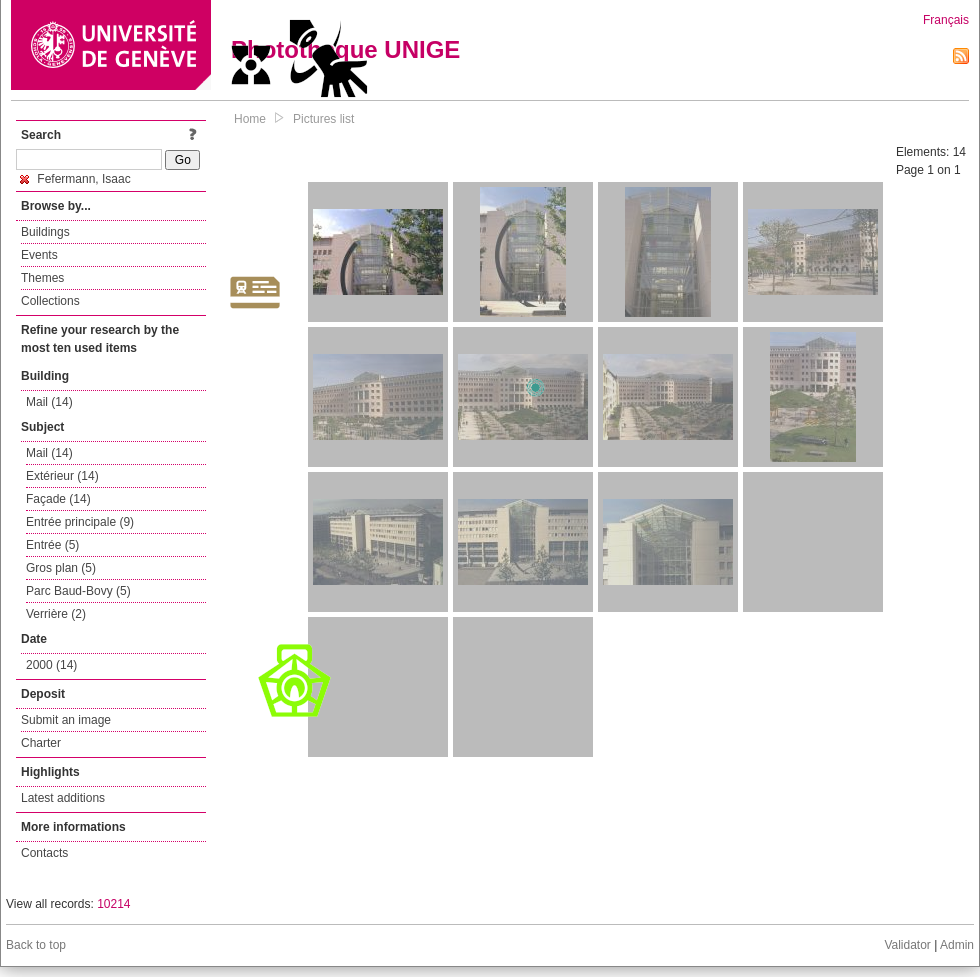  What do you see at coordinates (251, 65) in the screenshot?
I see `radiation or hazard warning indicator` at bounding box center [251, 65].